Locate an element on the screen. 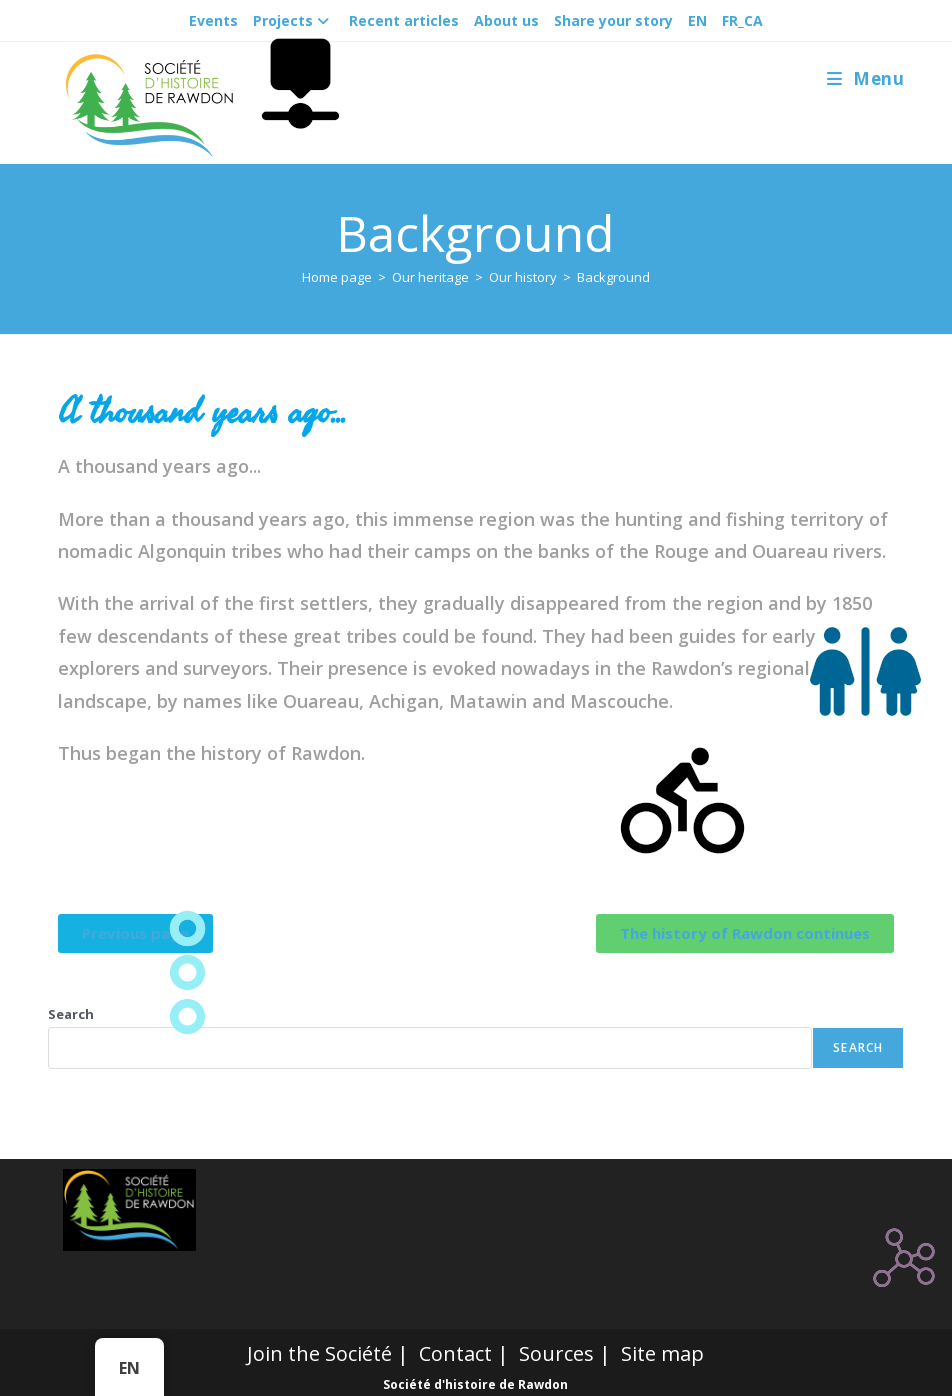  view network connections or relationships is located at coordinates (904, 1259).